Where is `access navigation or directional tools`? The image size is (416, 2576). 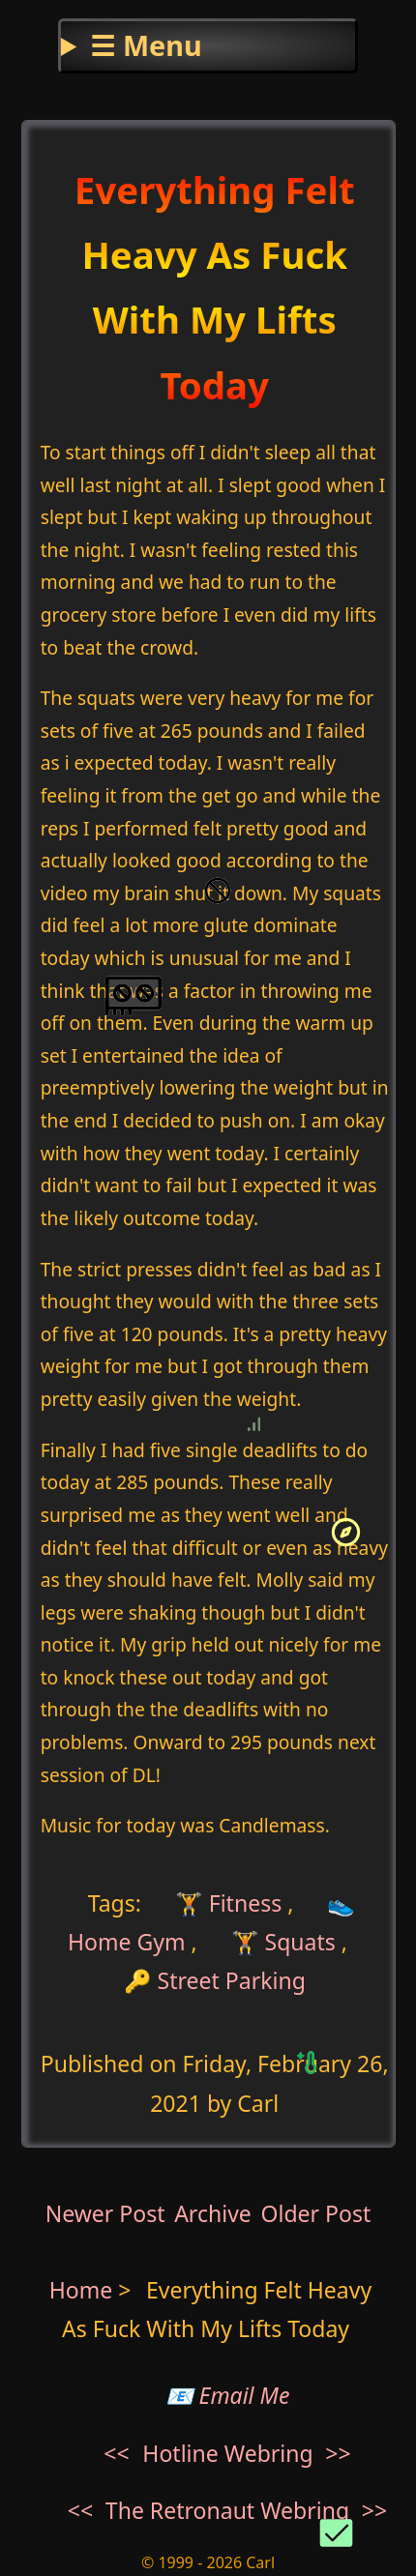 access navigation or directional tools is located at coordinates (345, 1532).